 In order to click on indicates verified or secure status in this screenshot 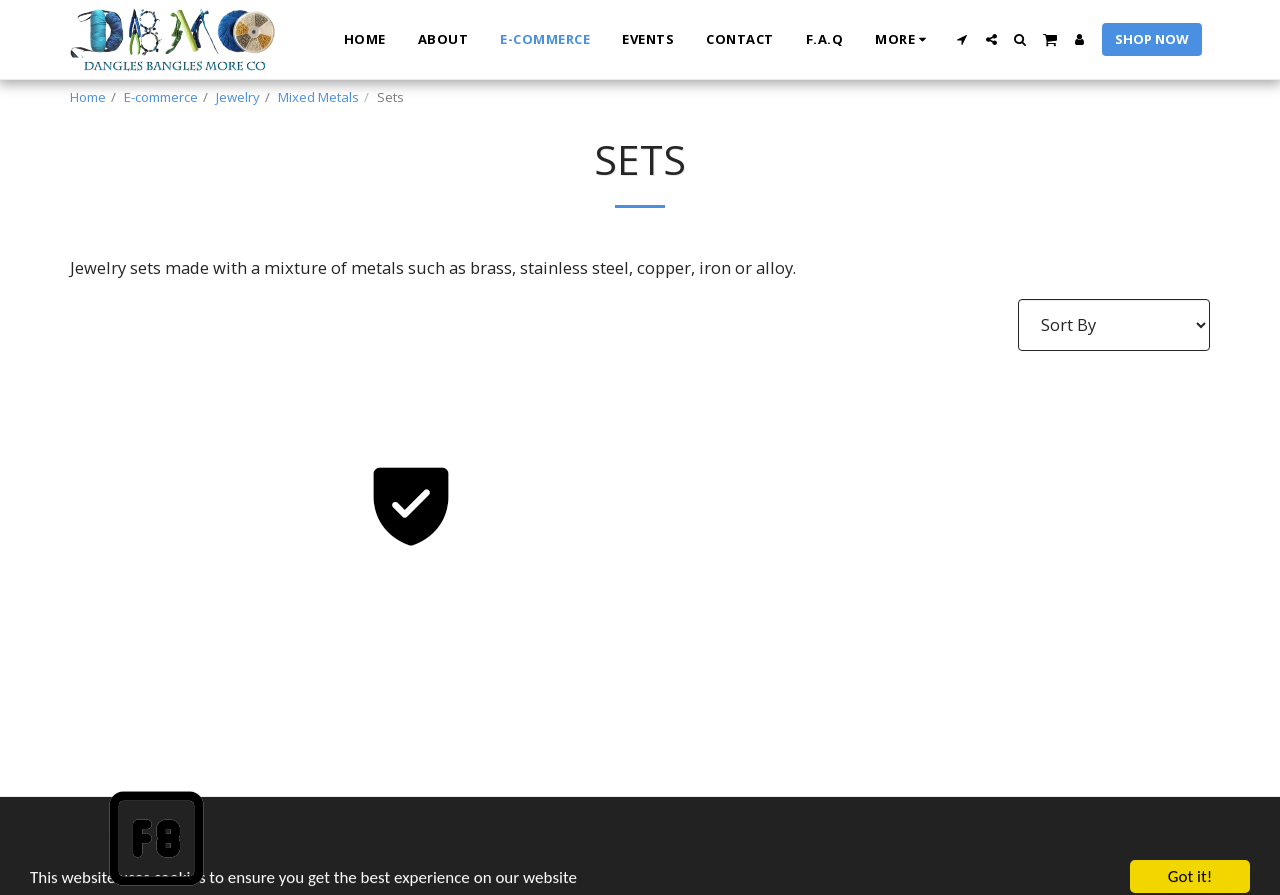, I will do `click(411, 502)`.